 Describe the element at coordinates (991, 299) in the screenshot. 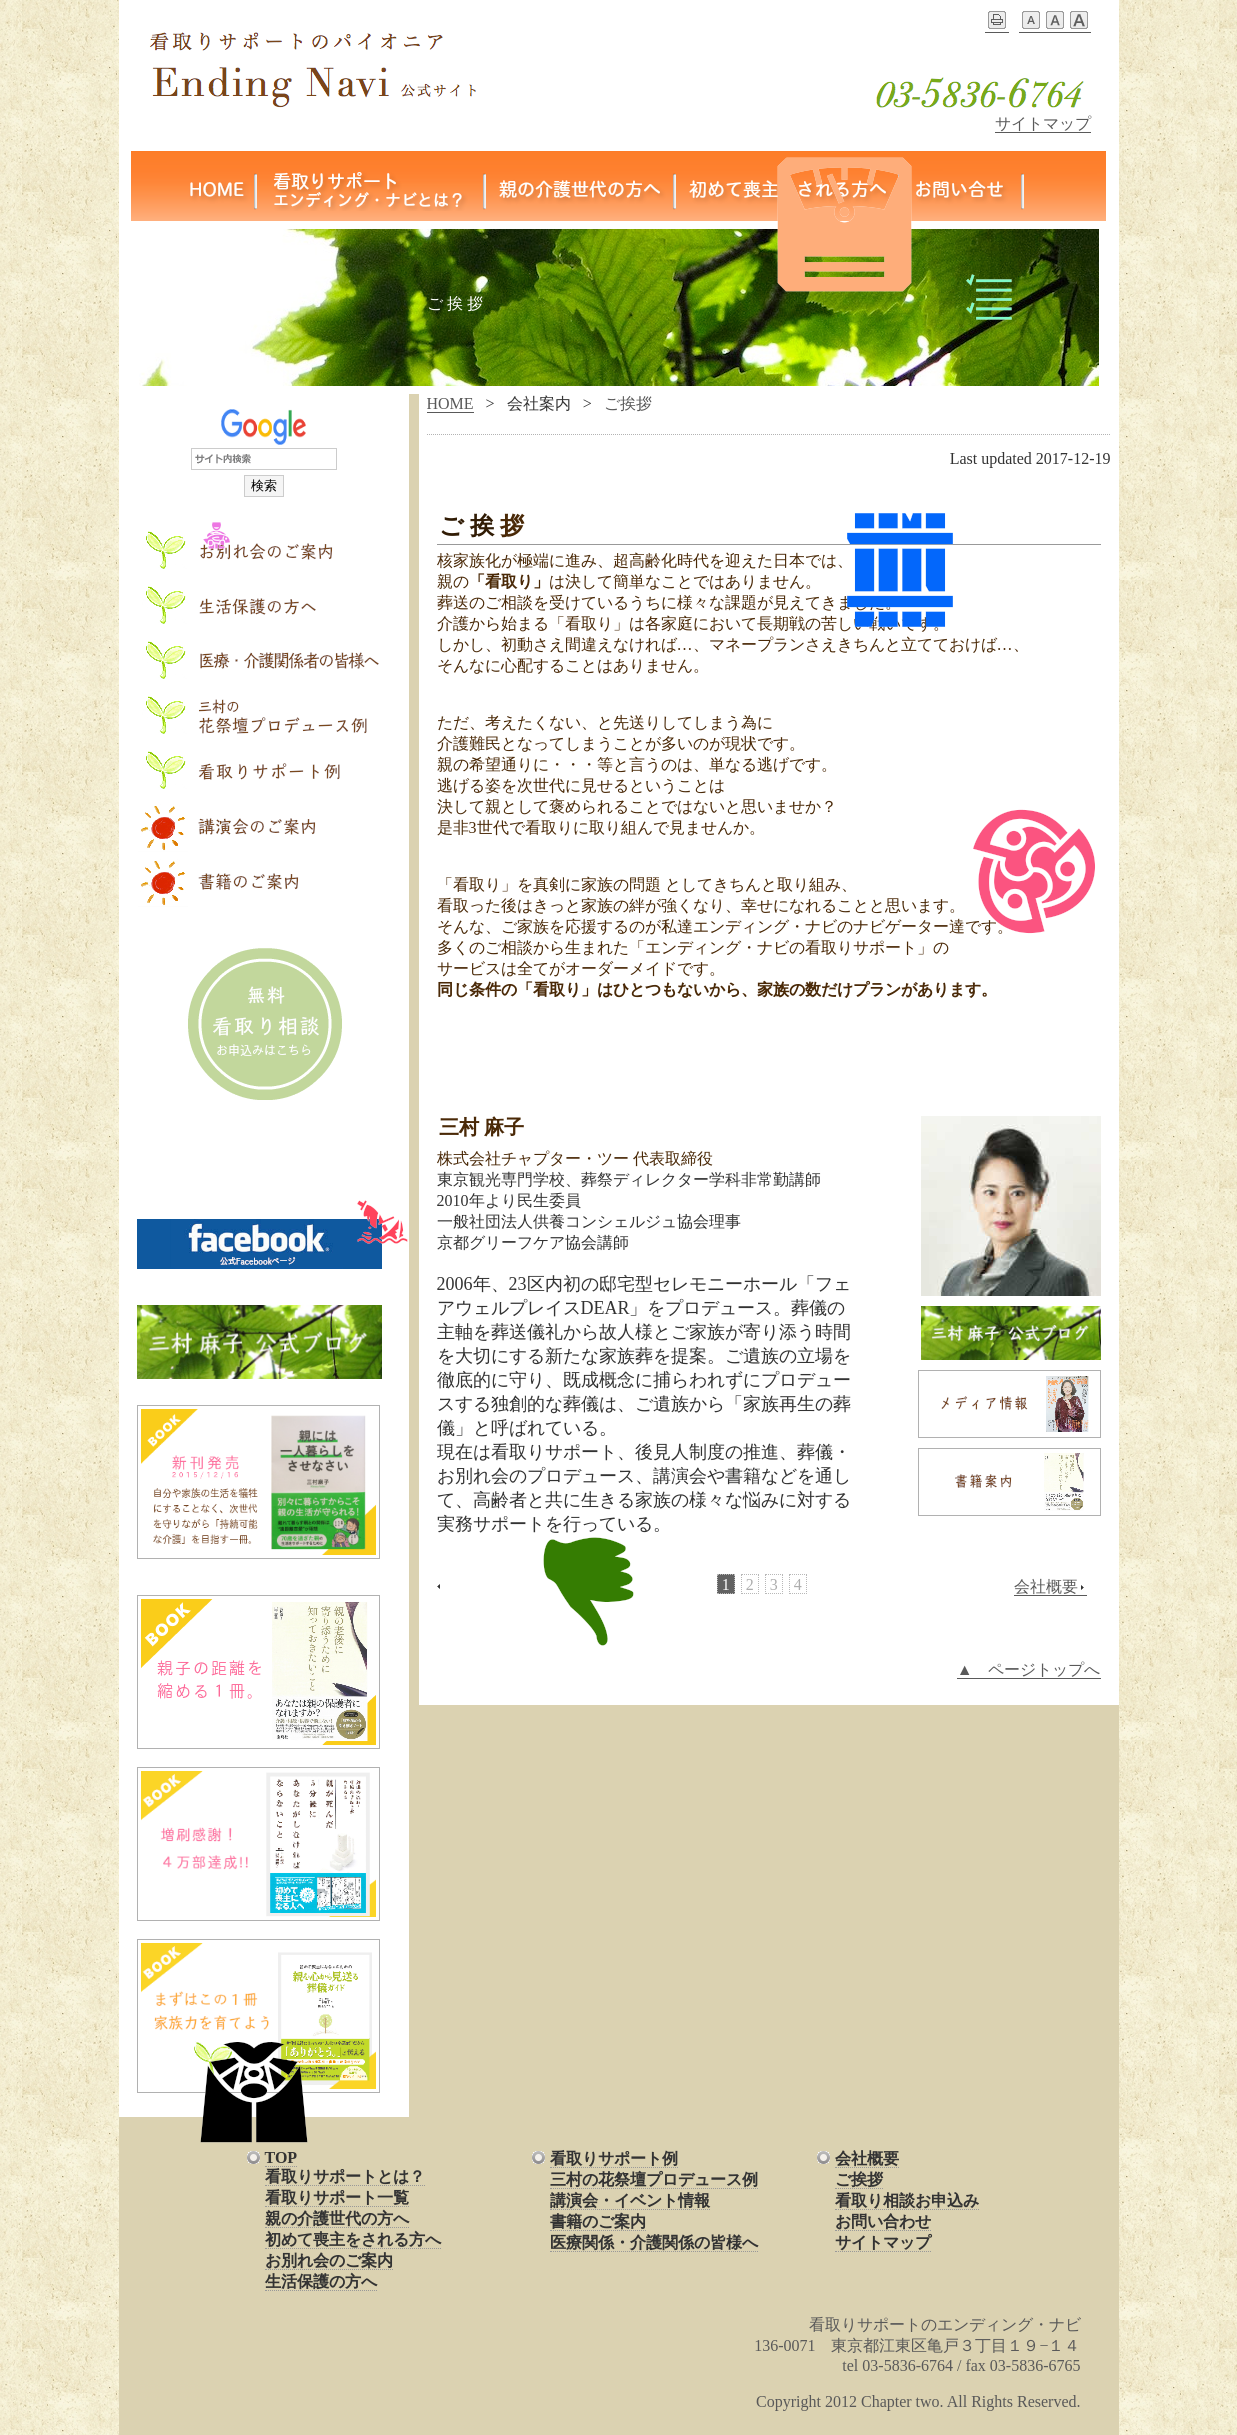

I see `view your task checklist` at that location.